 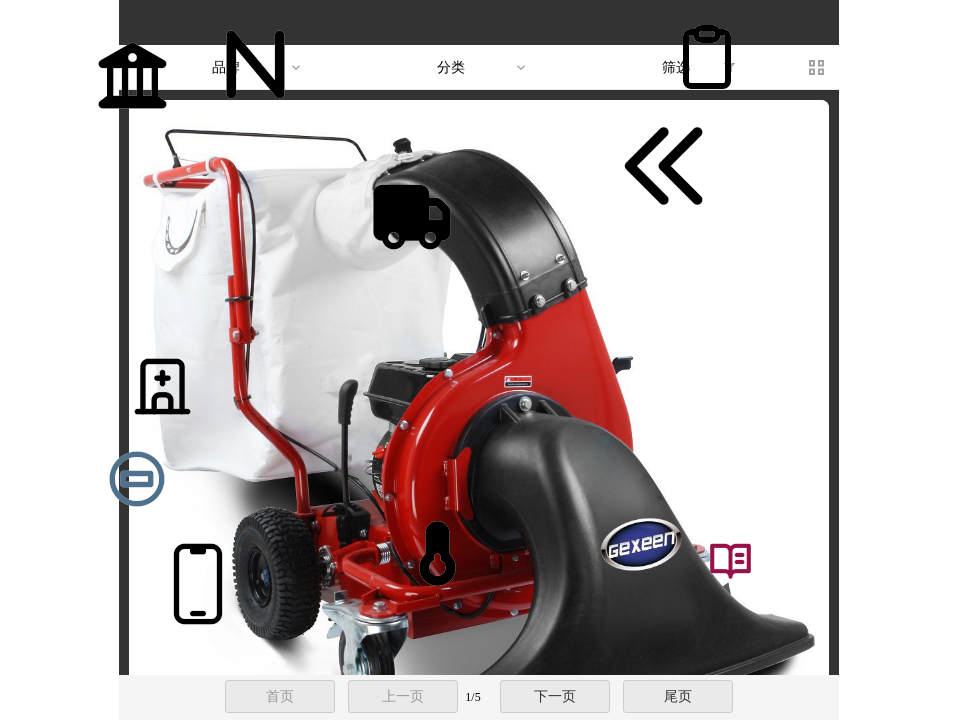 I want to click on open reading mode or e-reader, so click(x=730, y=558).